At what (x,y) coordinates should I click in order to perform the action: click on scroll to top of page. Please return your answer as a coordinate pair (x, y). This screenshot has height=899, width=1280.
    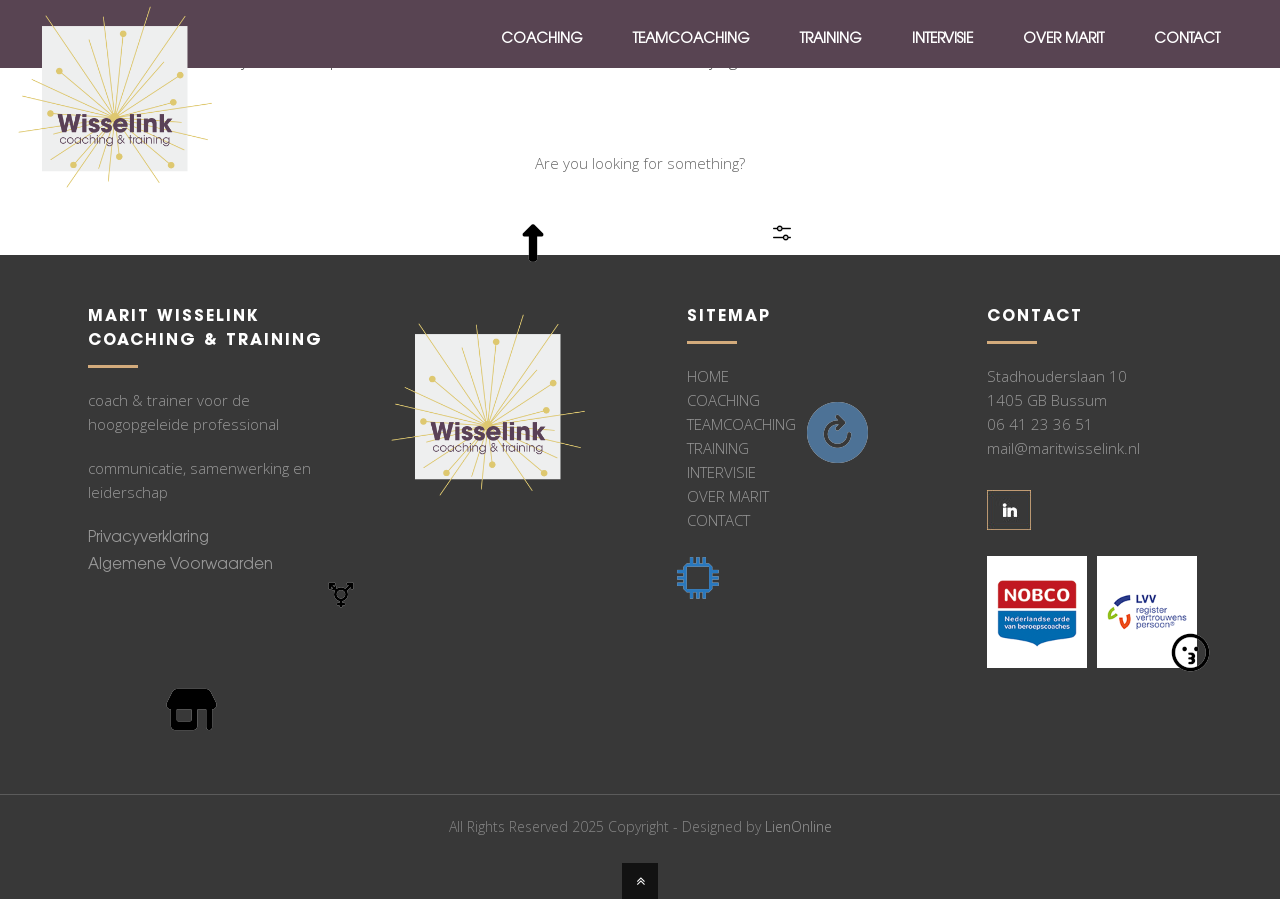
    Looking at the image, I should click on (533, 243).